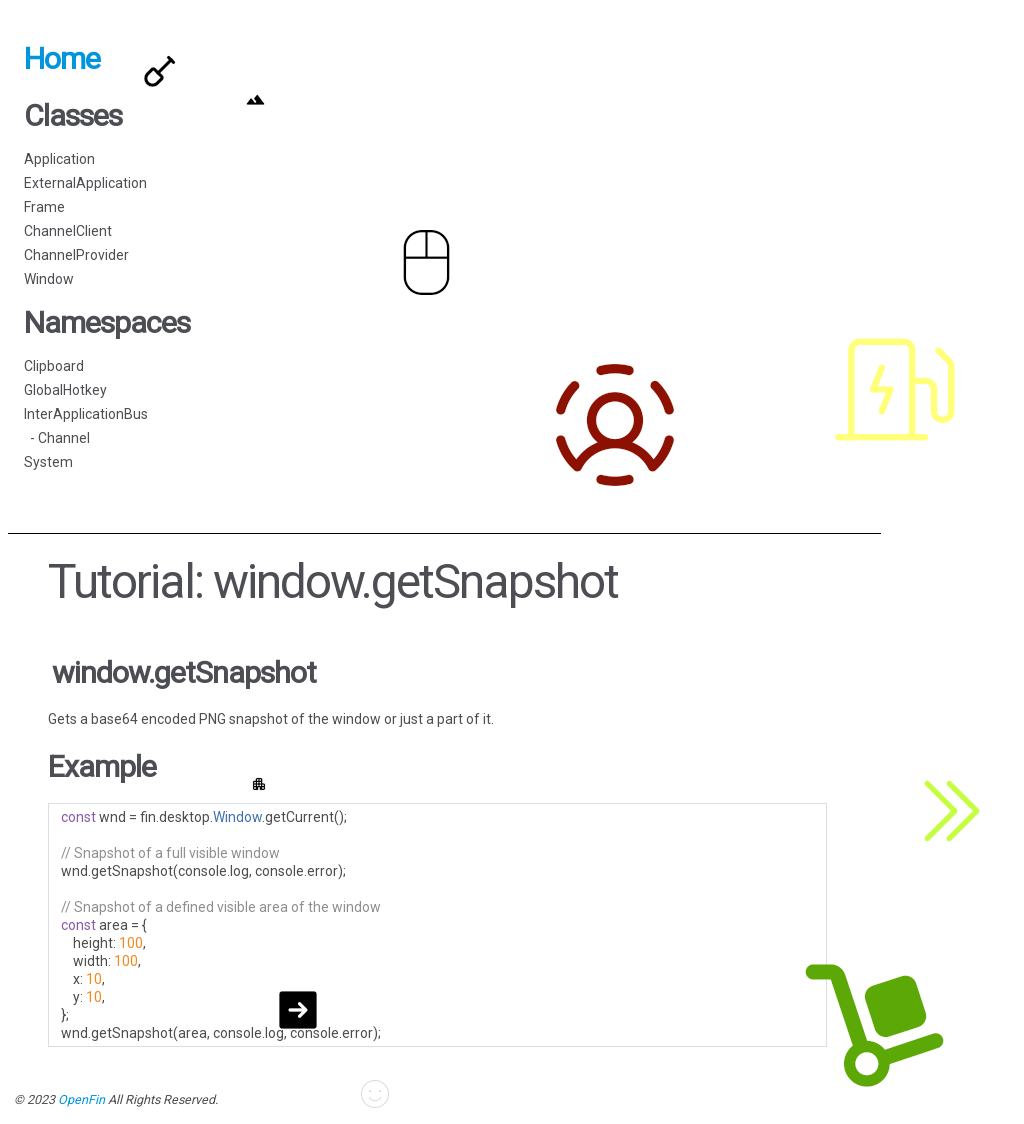 The height and width of the screenshot is (1124, 1024). What do you see at coordinates (160, 70) in the screenshot?
I see `access gardening or landscaping tools` at bounding box center [160, 70].